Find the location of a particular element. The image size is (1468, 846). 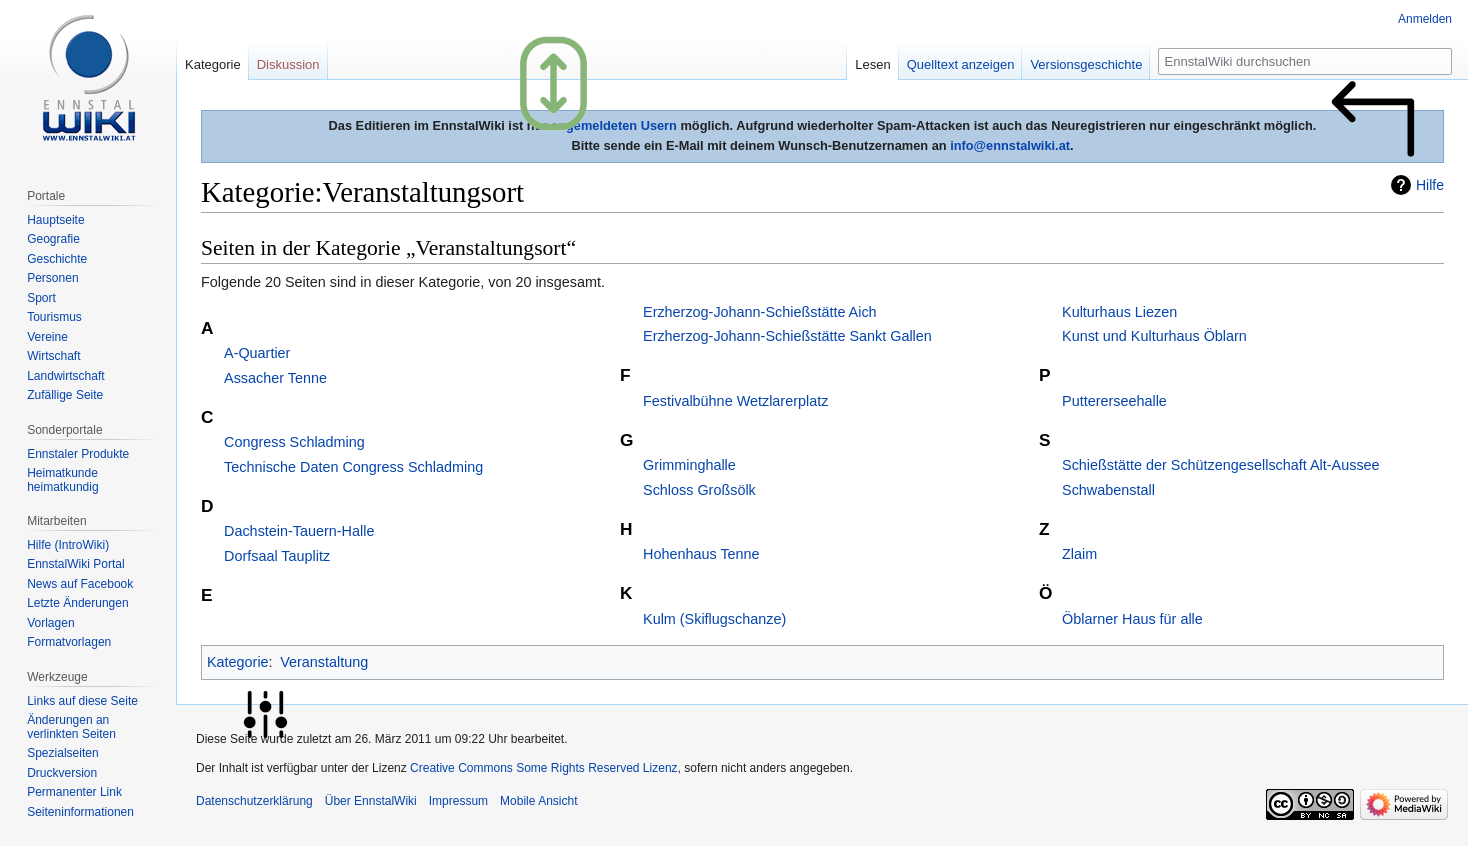

scroll up and down on the page is located at coordinates (553, 83).